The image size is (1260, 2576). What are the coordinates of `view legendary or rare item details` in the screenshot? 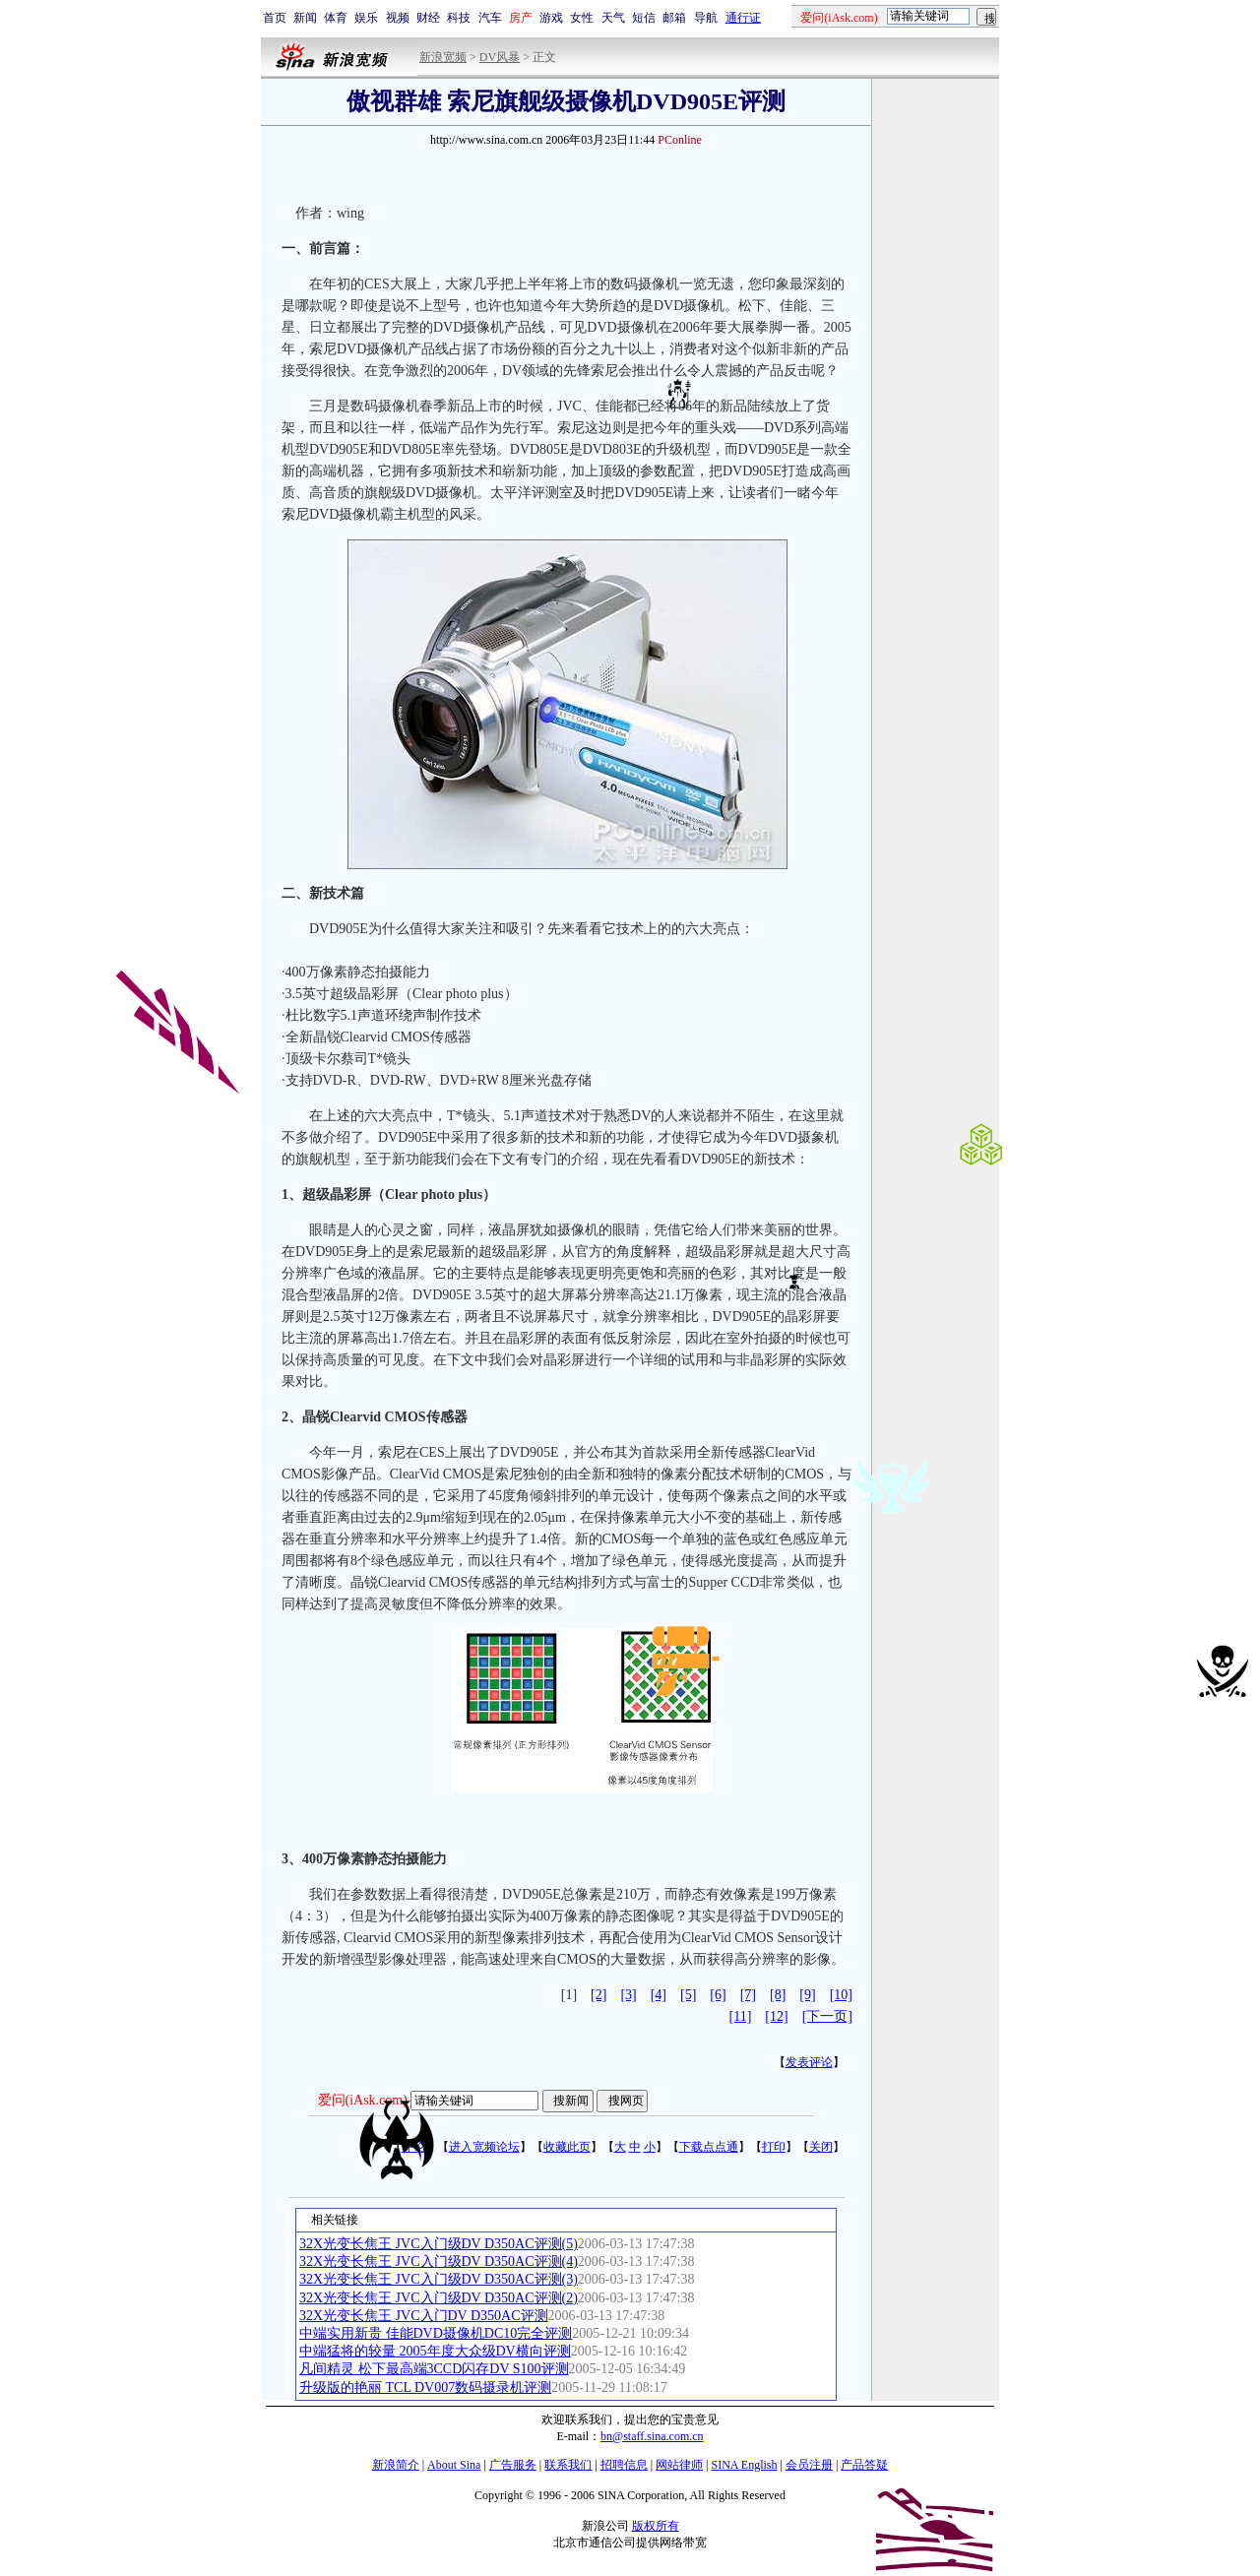 It's located at (892, 1484).